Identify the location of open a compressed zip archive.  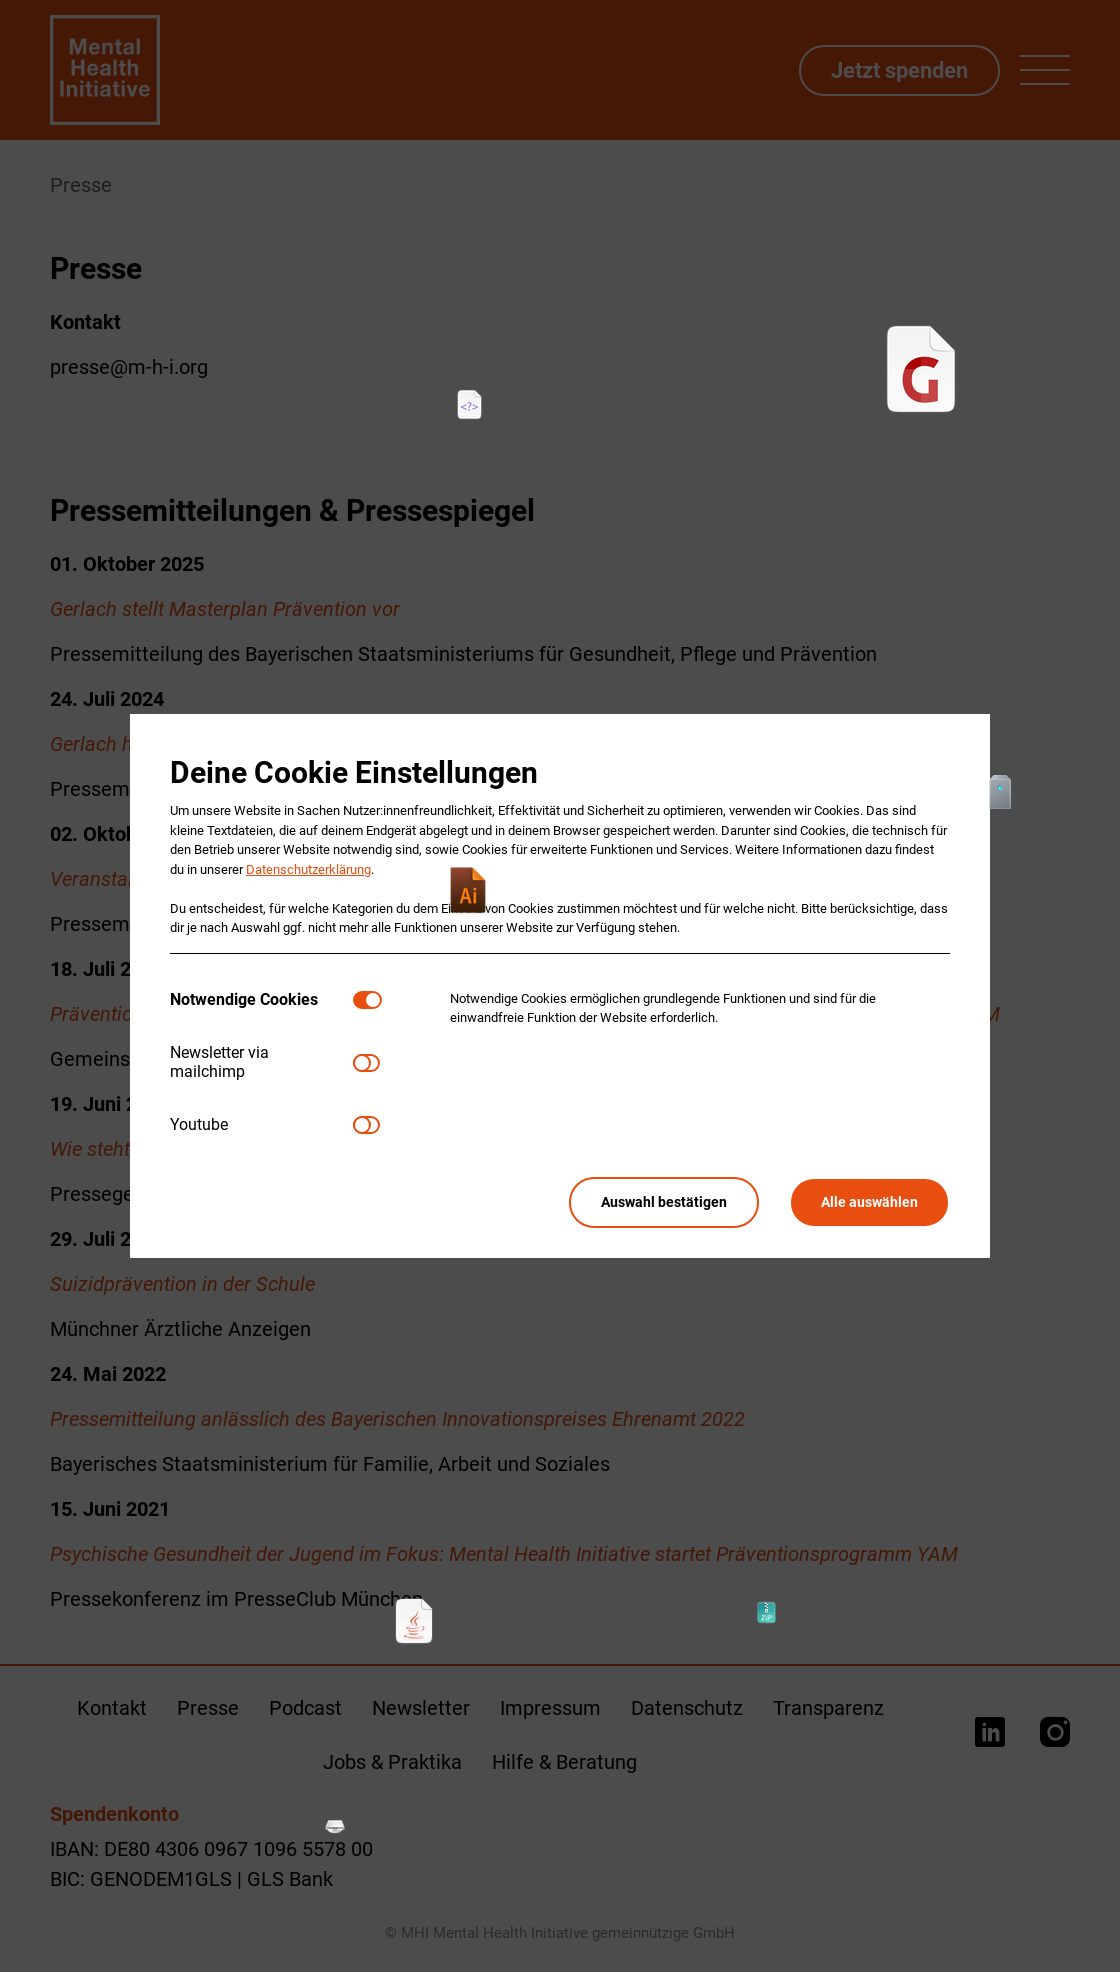
(766, 1612).